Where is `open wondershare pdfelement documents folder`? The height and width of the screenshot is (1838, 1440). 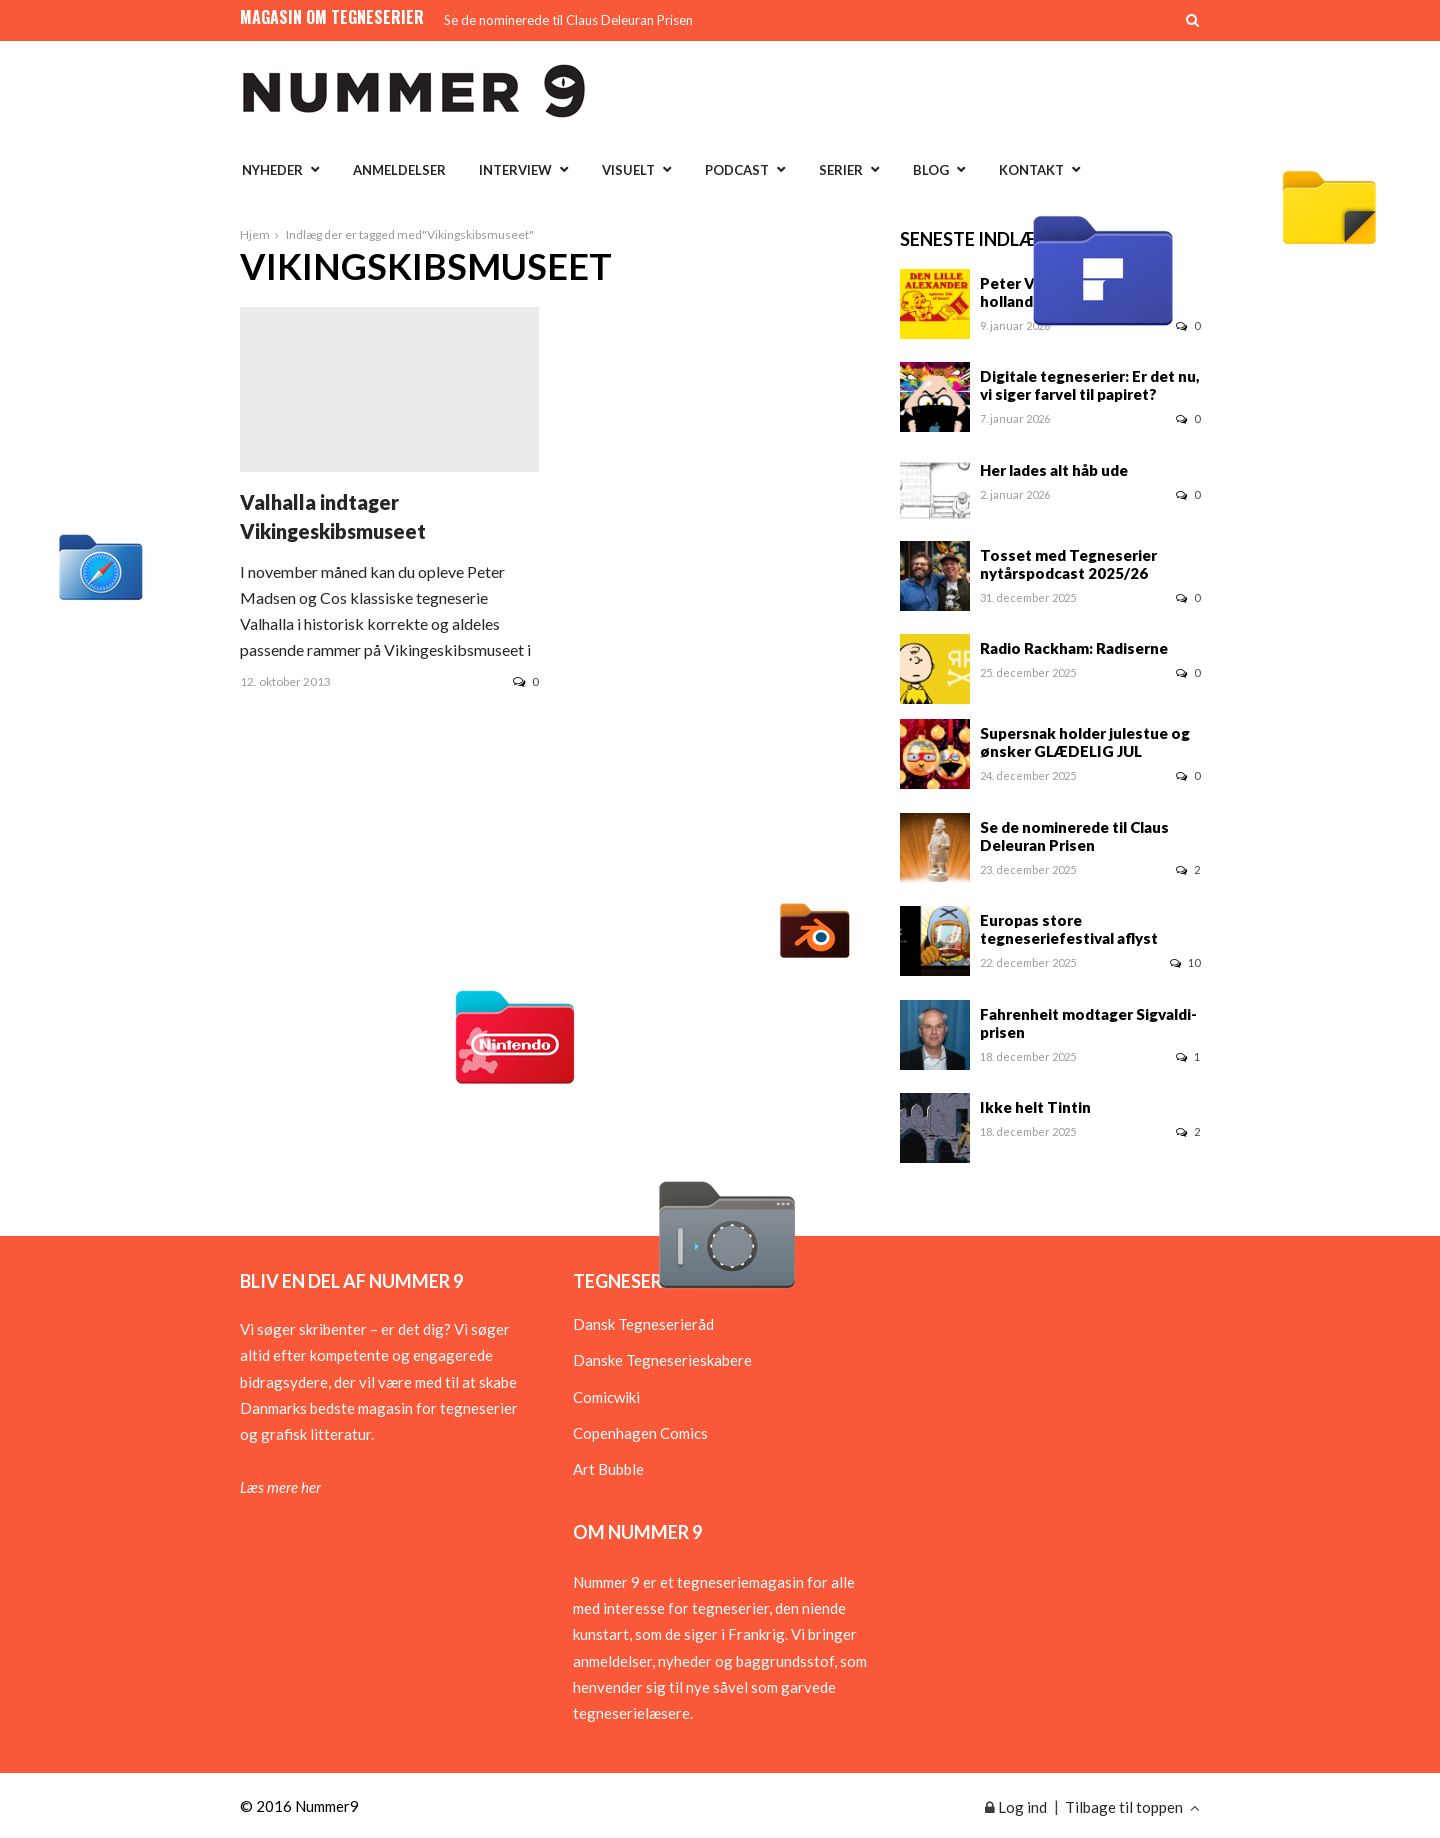 open wondershare pdfelement documents folder is located at coordinates (1102, 274).